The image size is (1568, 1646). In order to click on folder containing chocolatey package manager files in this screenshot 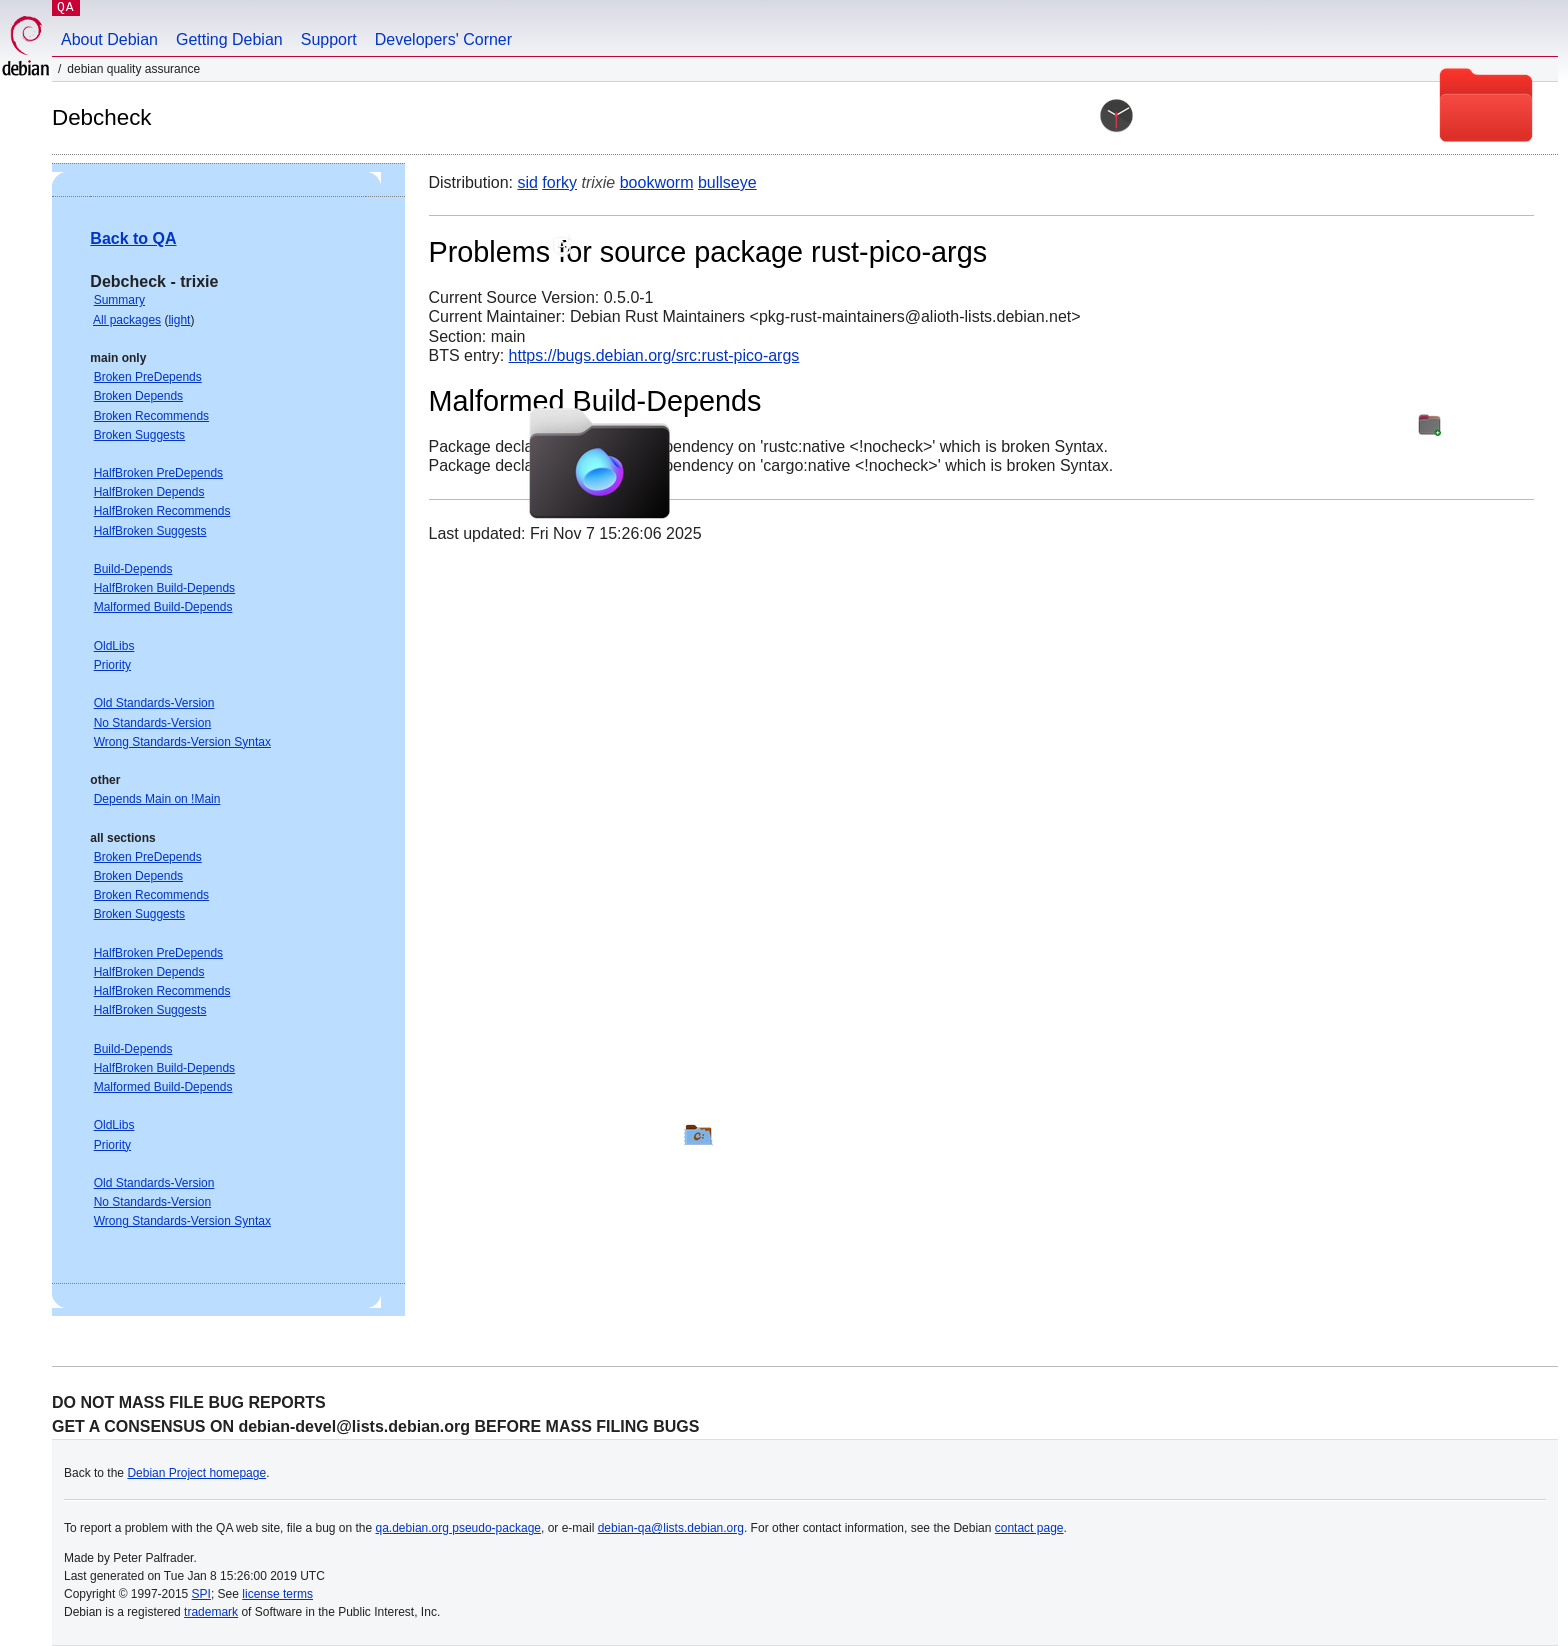, I will do `click(698, 1135)`.